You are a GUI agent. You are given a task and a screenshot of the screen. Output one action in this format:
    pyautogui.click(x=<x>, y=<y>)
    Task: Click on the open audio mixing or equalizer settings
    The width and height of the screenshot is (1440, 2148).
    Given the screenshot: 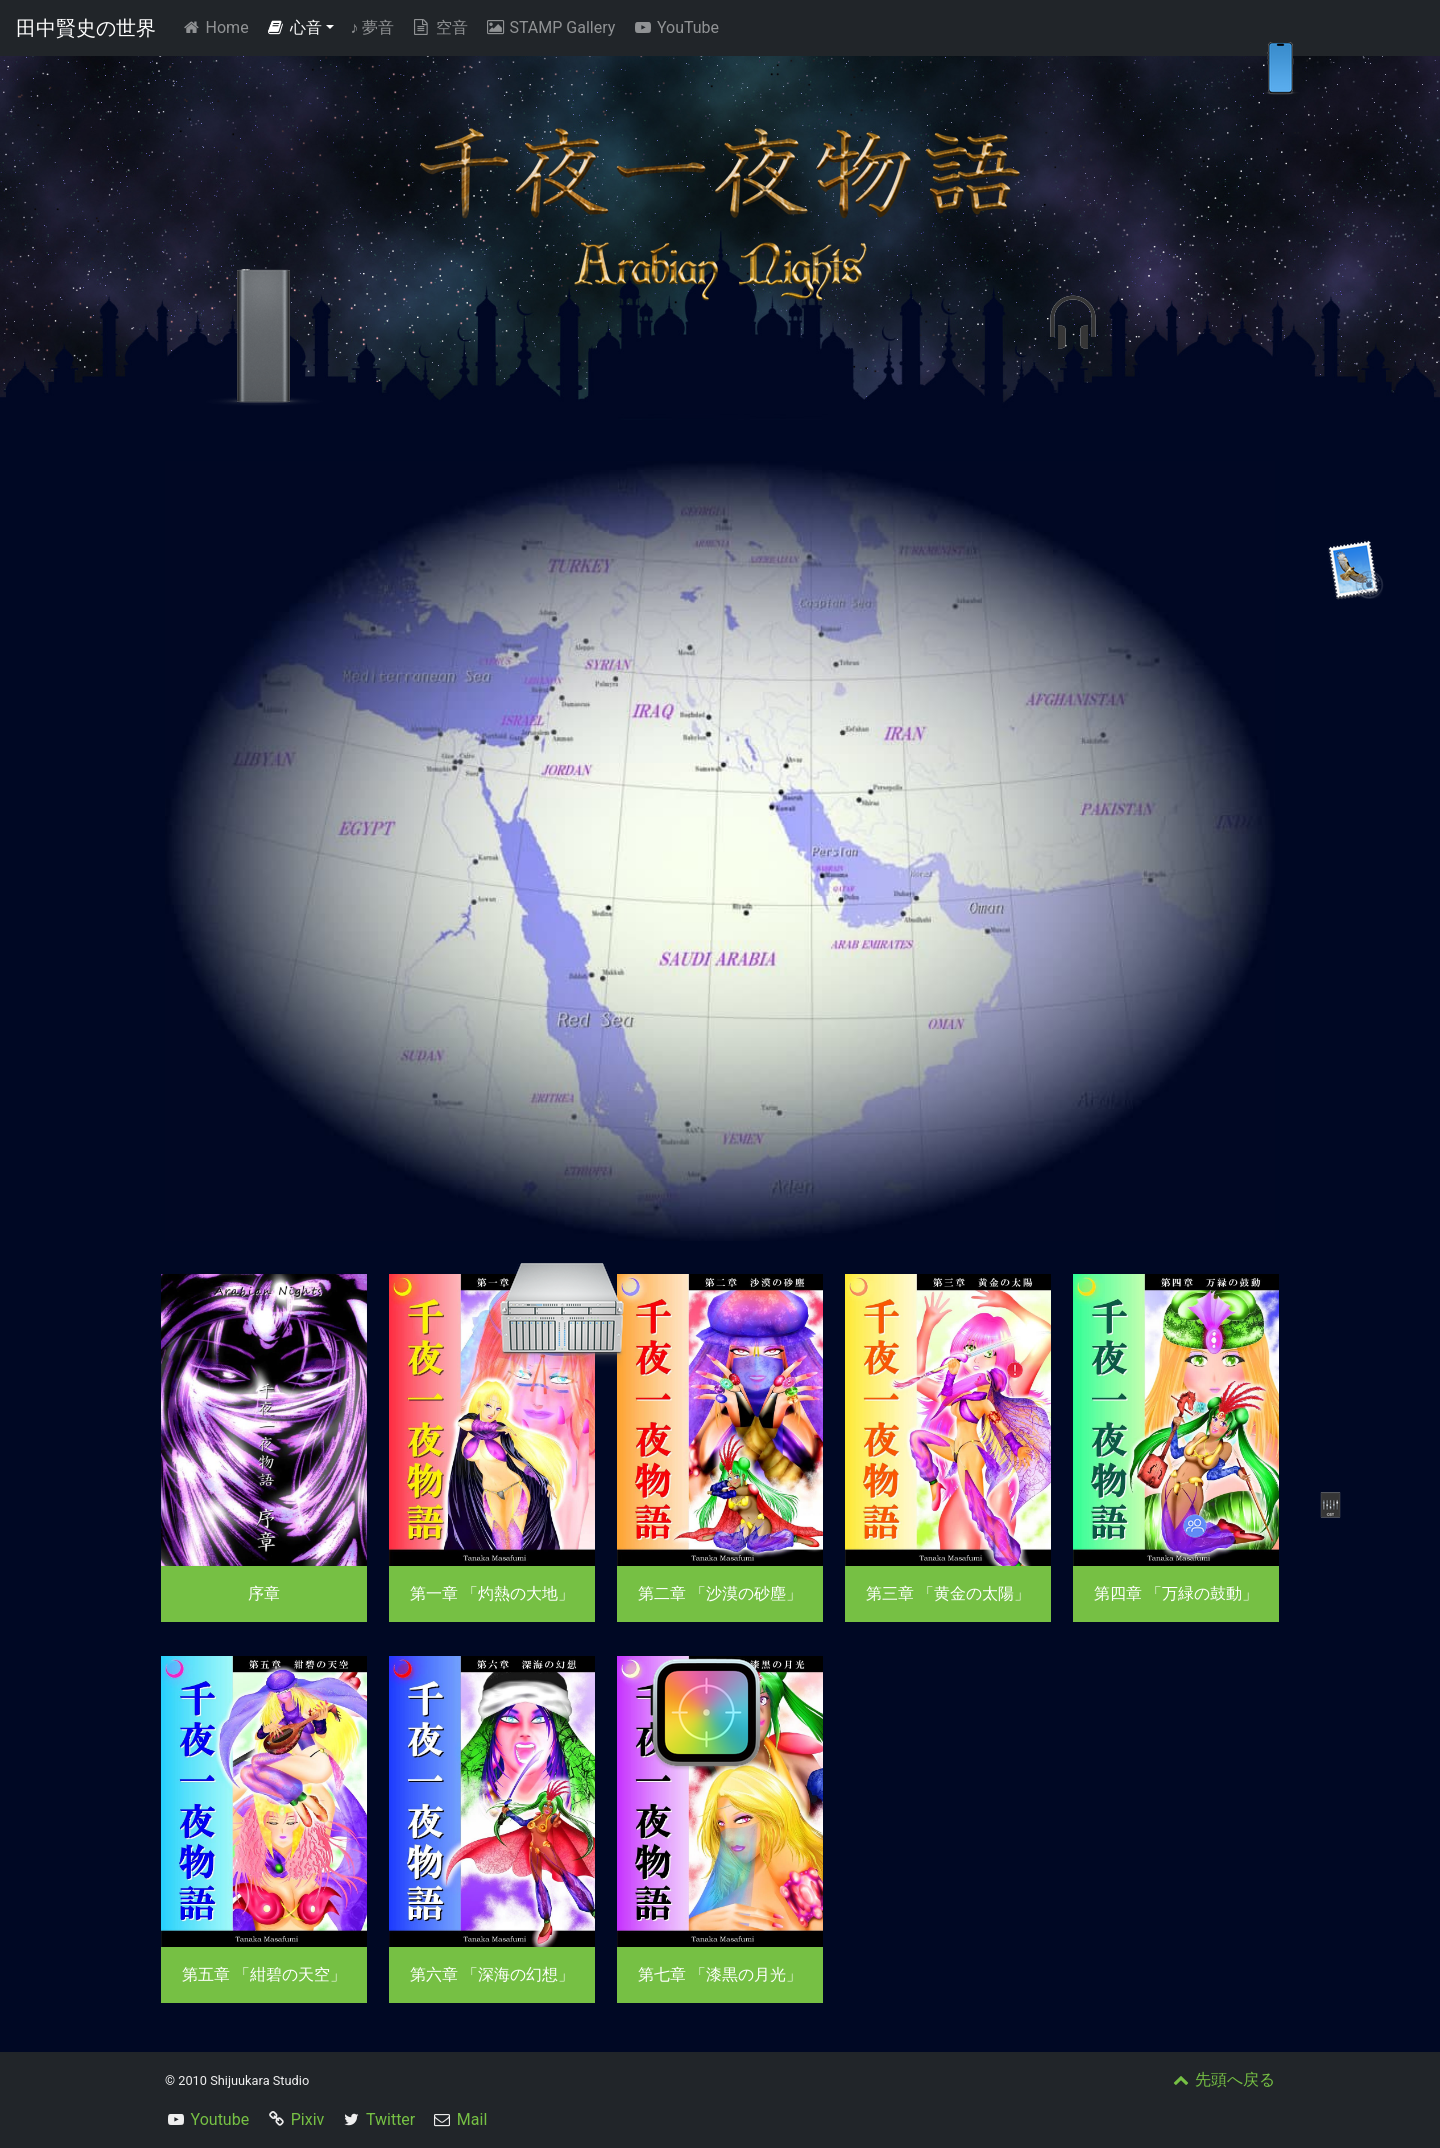 What is the action you would take?
    pyautogui.click(x=1330, y=1505)
    